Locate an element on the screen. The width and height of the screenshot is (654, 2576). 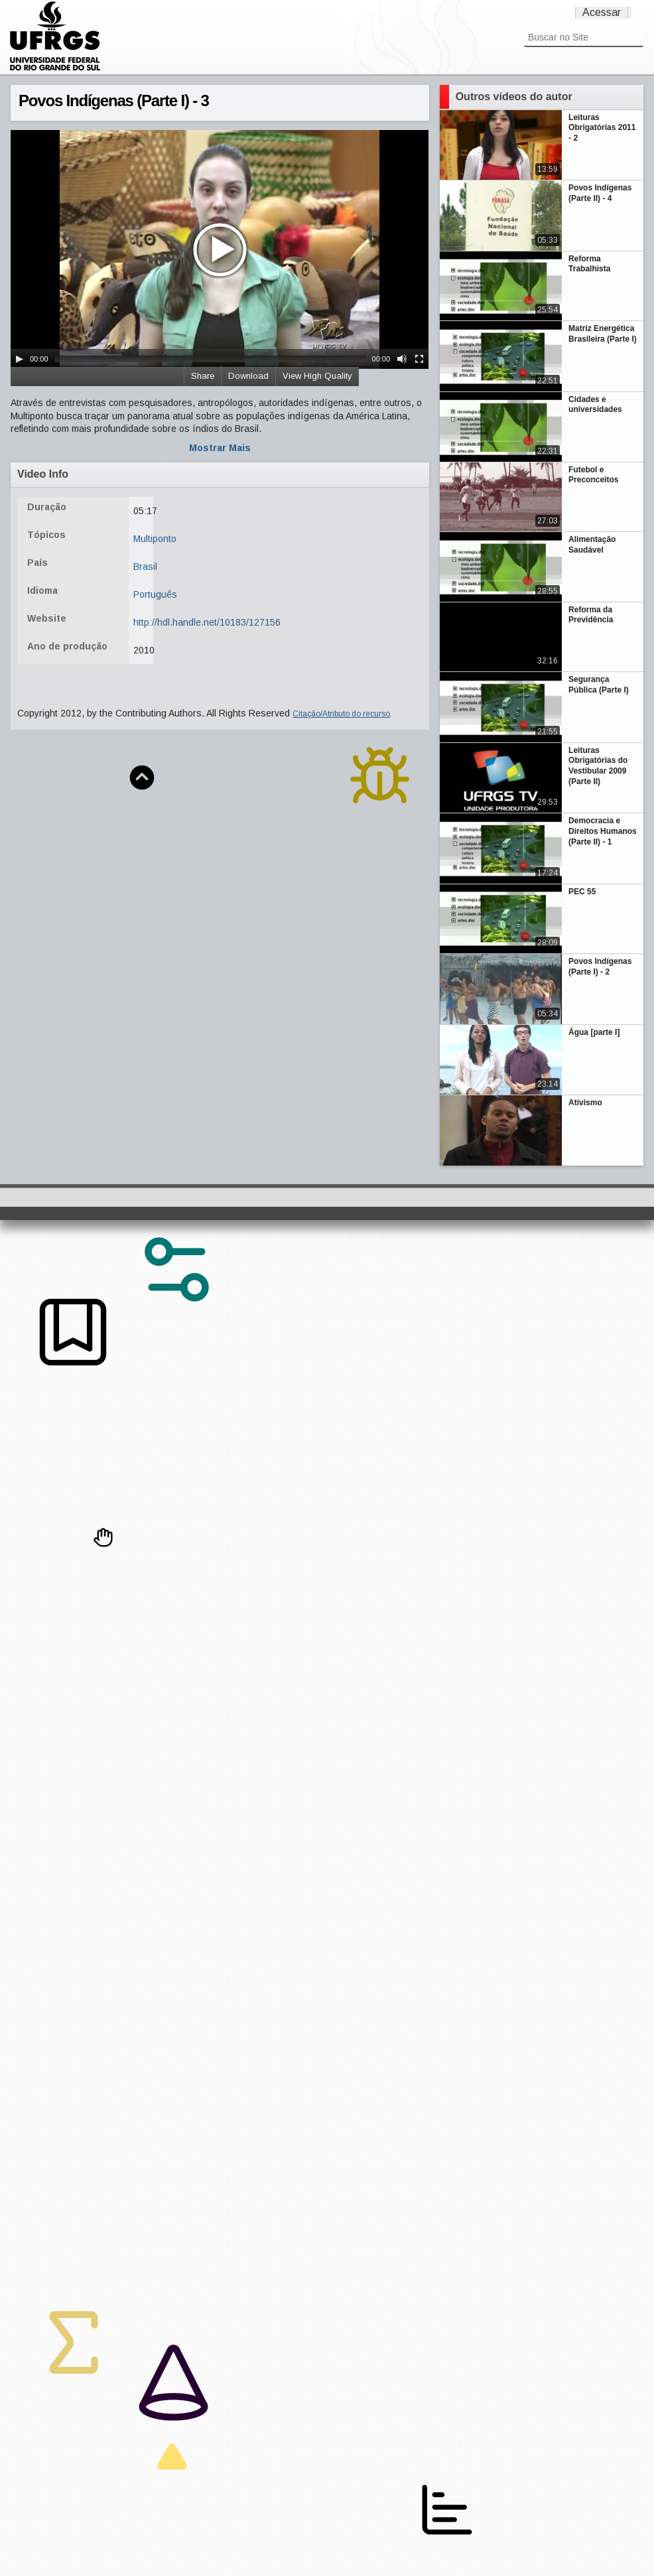
adjust settings or preferences is located at coordinates (176, 1269).